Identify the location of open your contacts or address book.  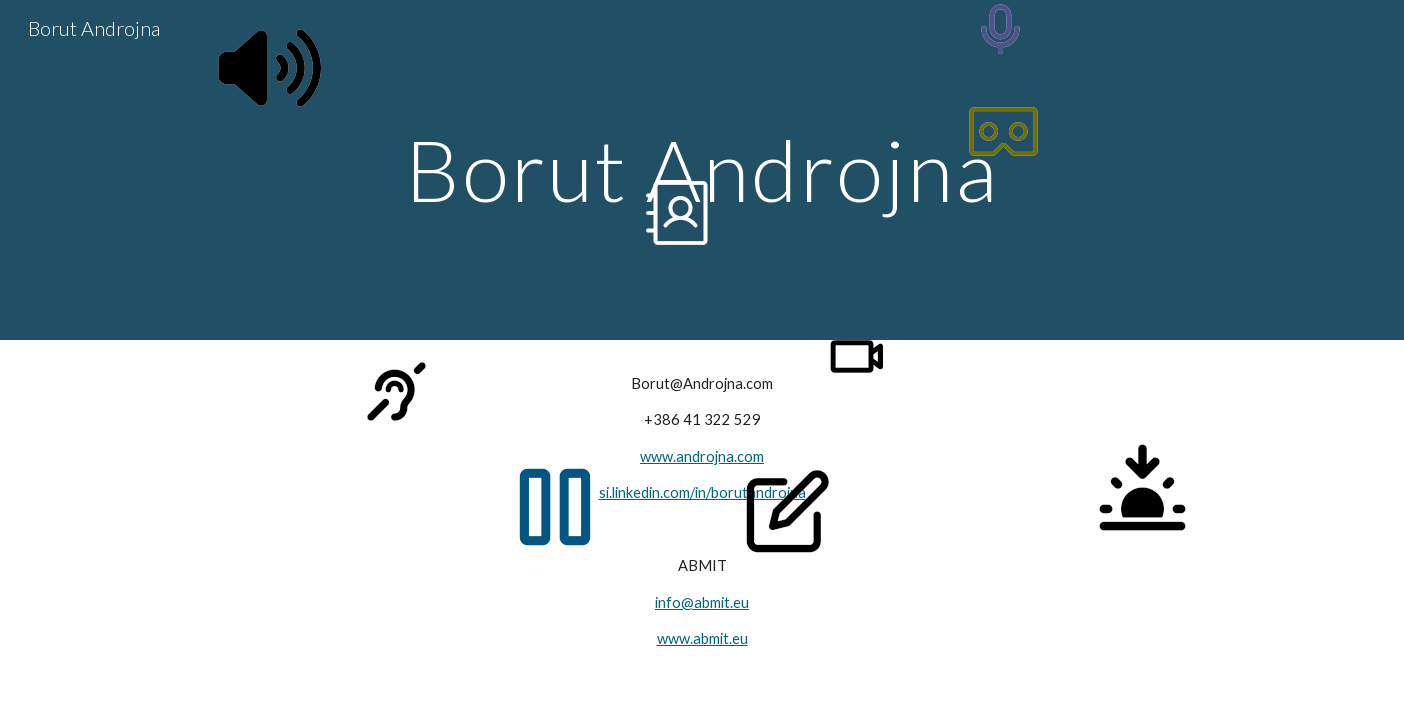
(678, 213).